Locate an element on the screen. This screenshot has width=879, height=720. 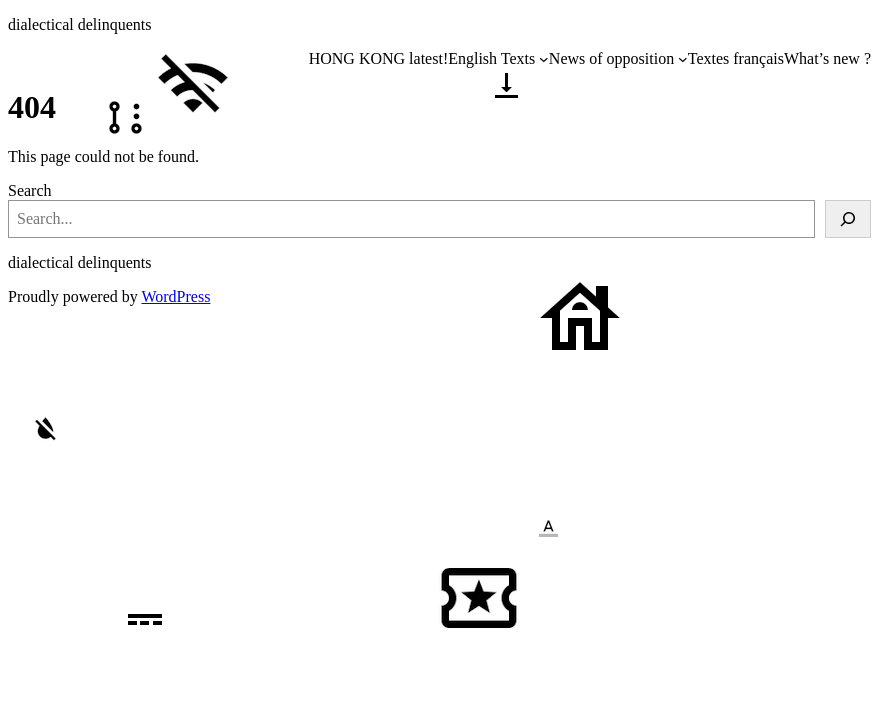
view local events or activities is located at coordinates (479, 598).